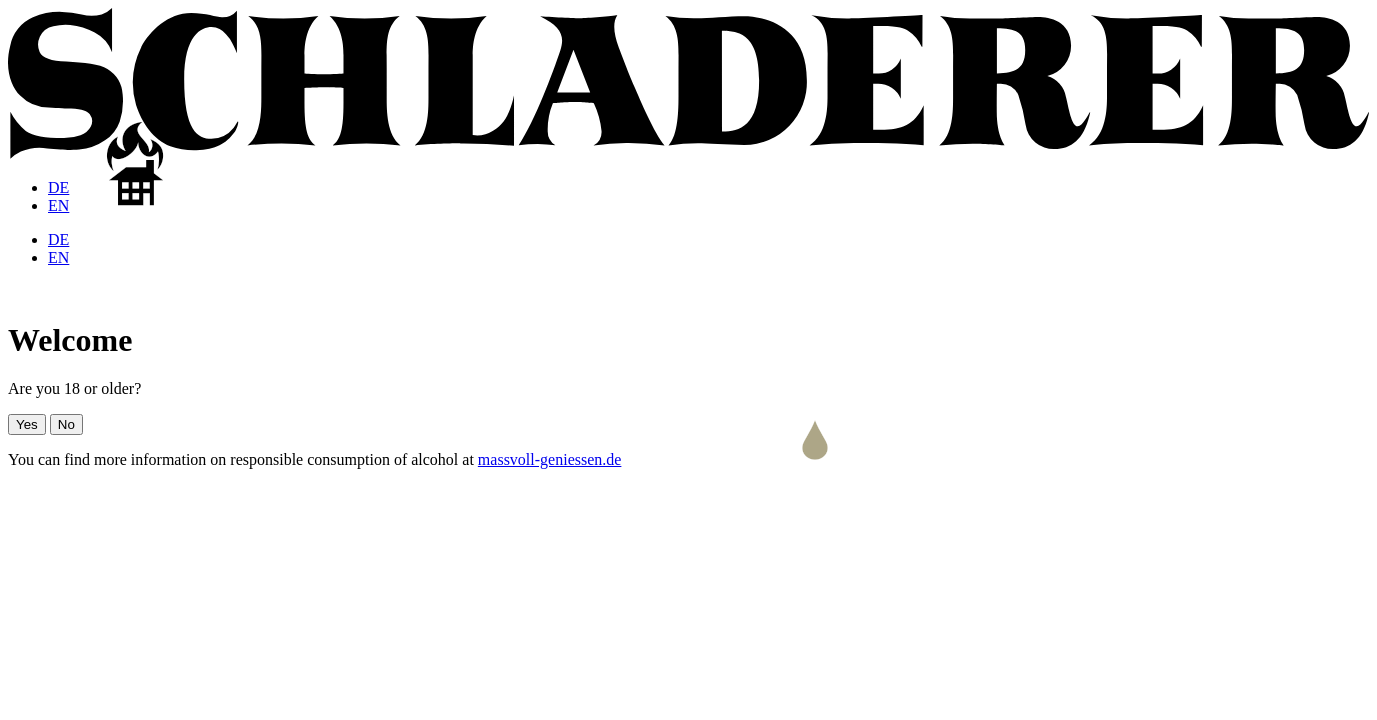  I want to click on indicates a fire hazard or emergency alert, so click(136, 164).